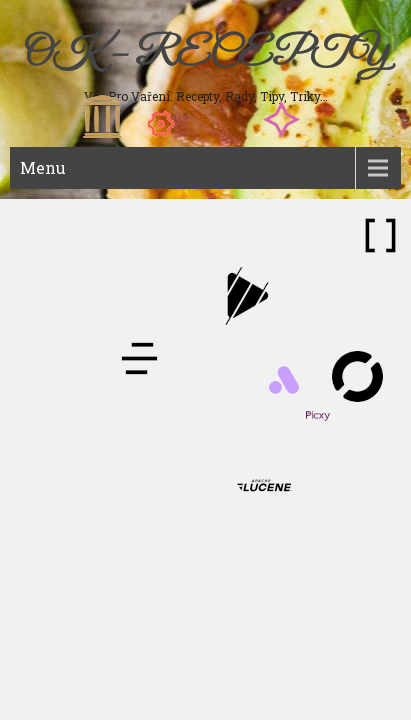 The width and height of the screenshot is (411, 720). What do you see at coordinates (281, 119) in the screenshot?
I see `indicates clear or sunny weather conditions` at bounding box center [281, 119].